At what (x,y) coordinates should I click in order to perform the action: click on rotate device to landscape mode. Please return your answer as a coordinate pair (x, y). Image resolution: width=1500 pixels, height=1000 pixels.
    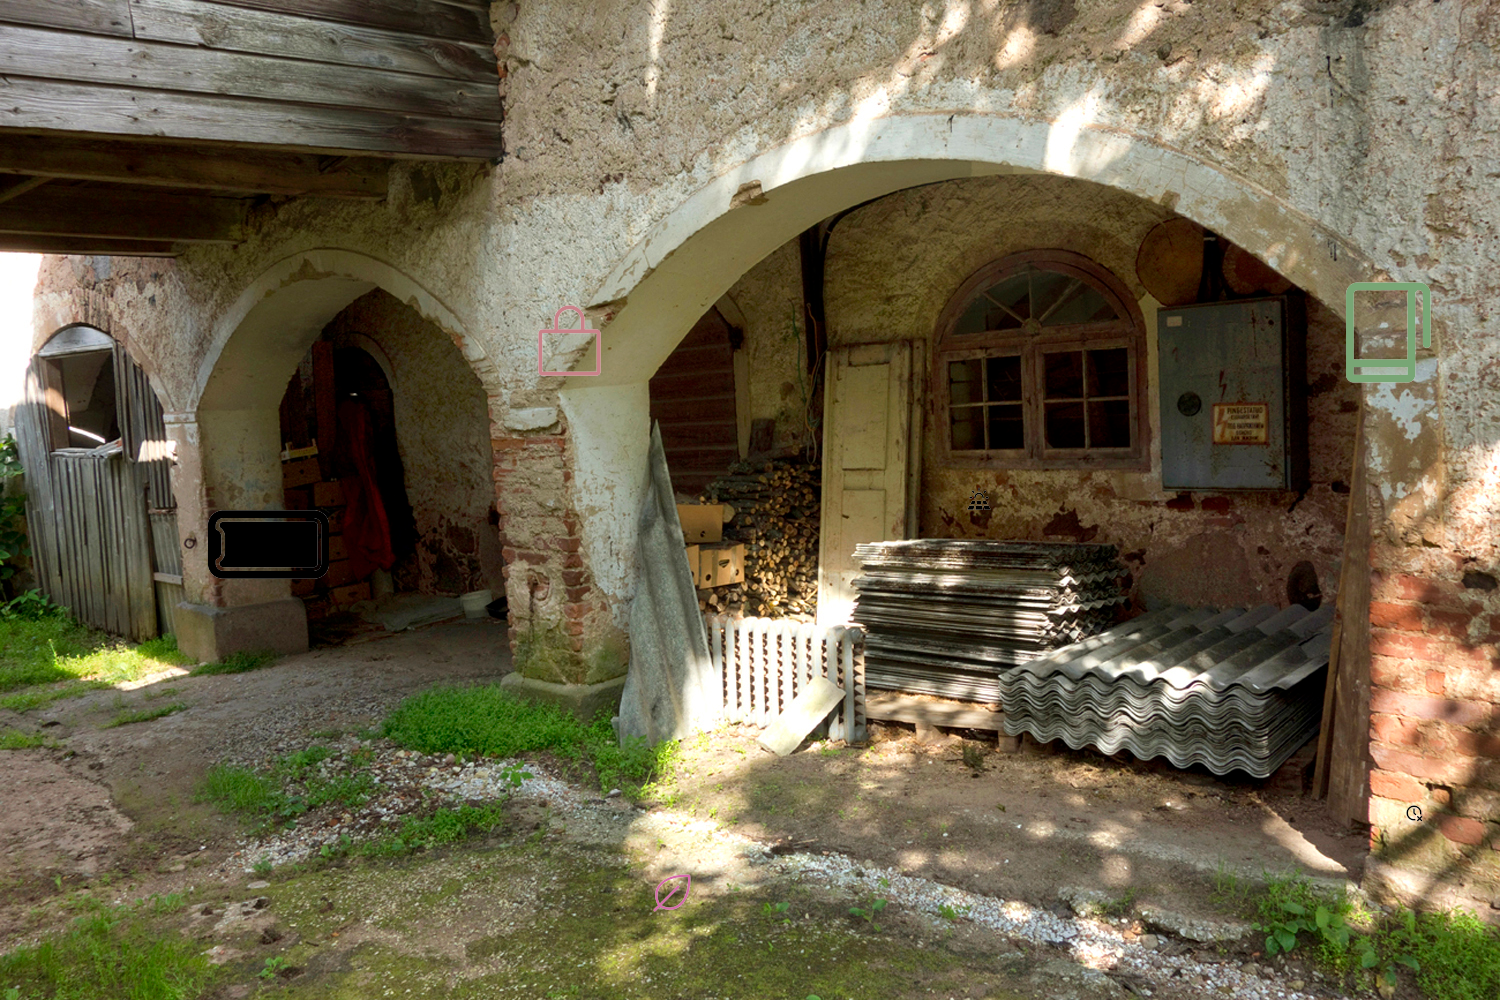
    Looking at the image, I should click on (268, 544).